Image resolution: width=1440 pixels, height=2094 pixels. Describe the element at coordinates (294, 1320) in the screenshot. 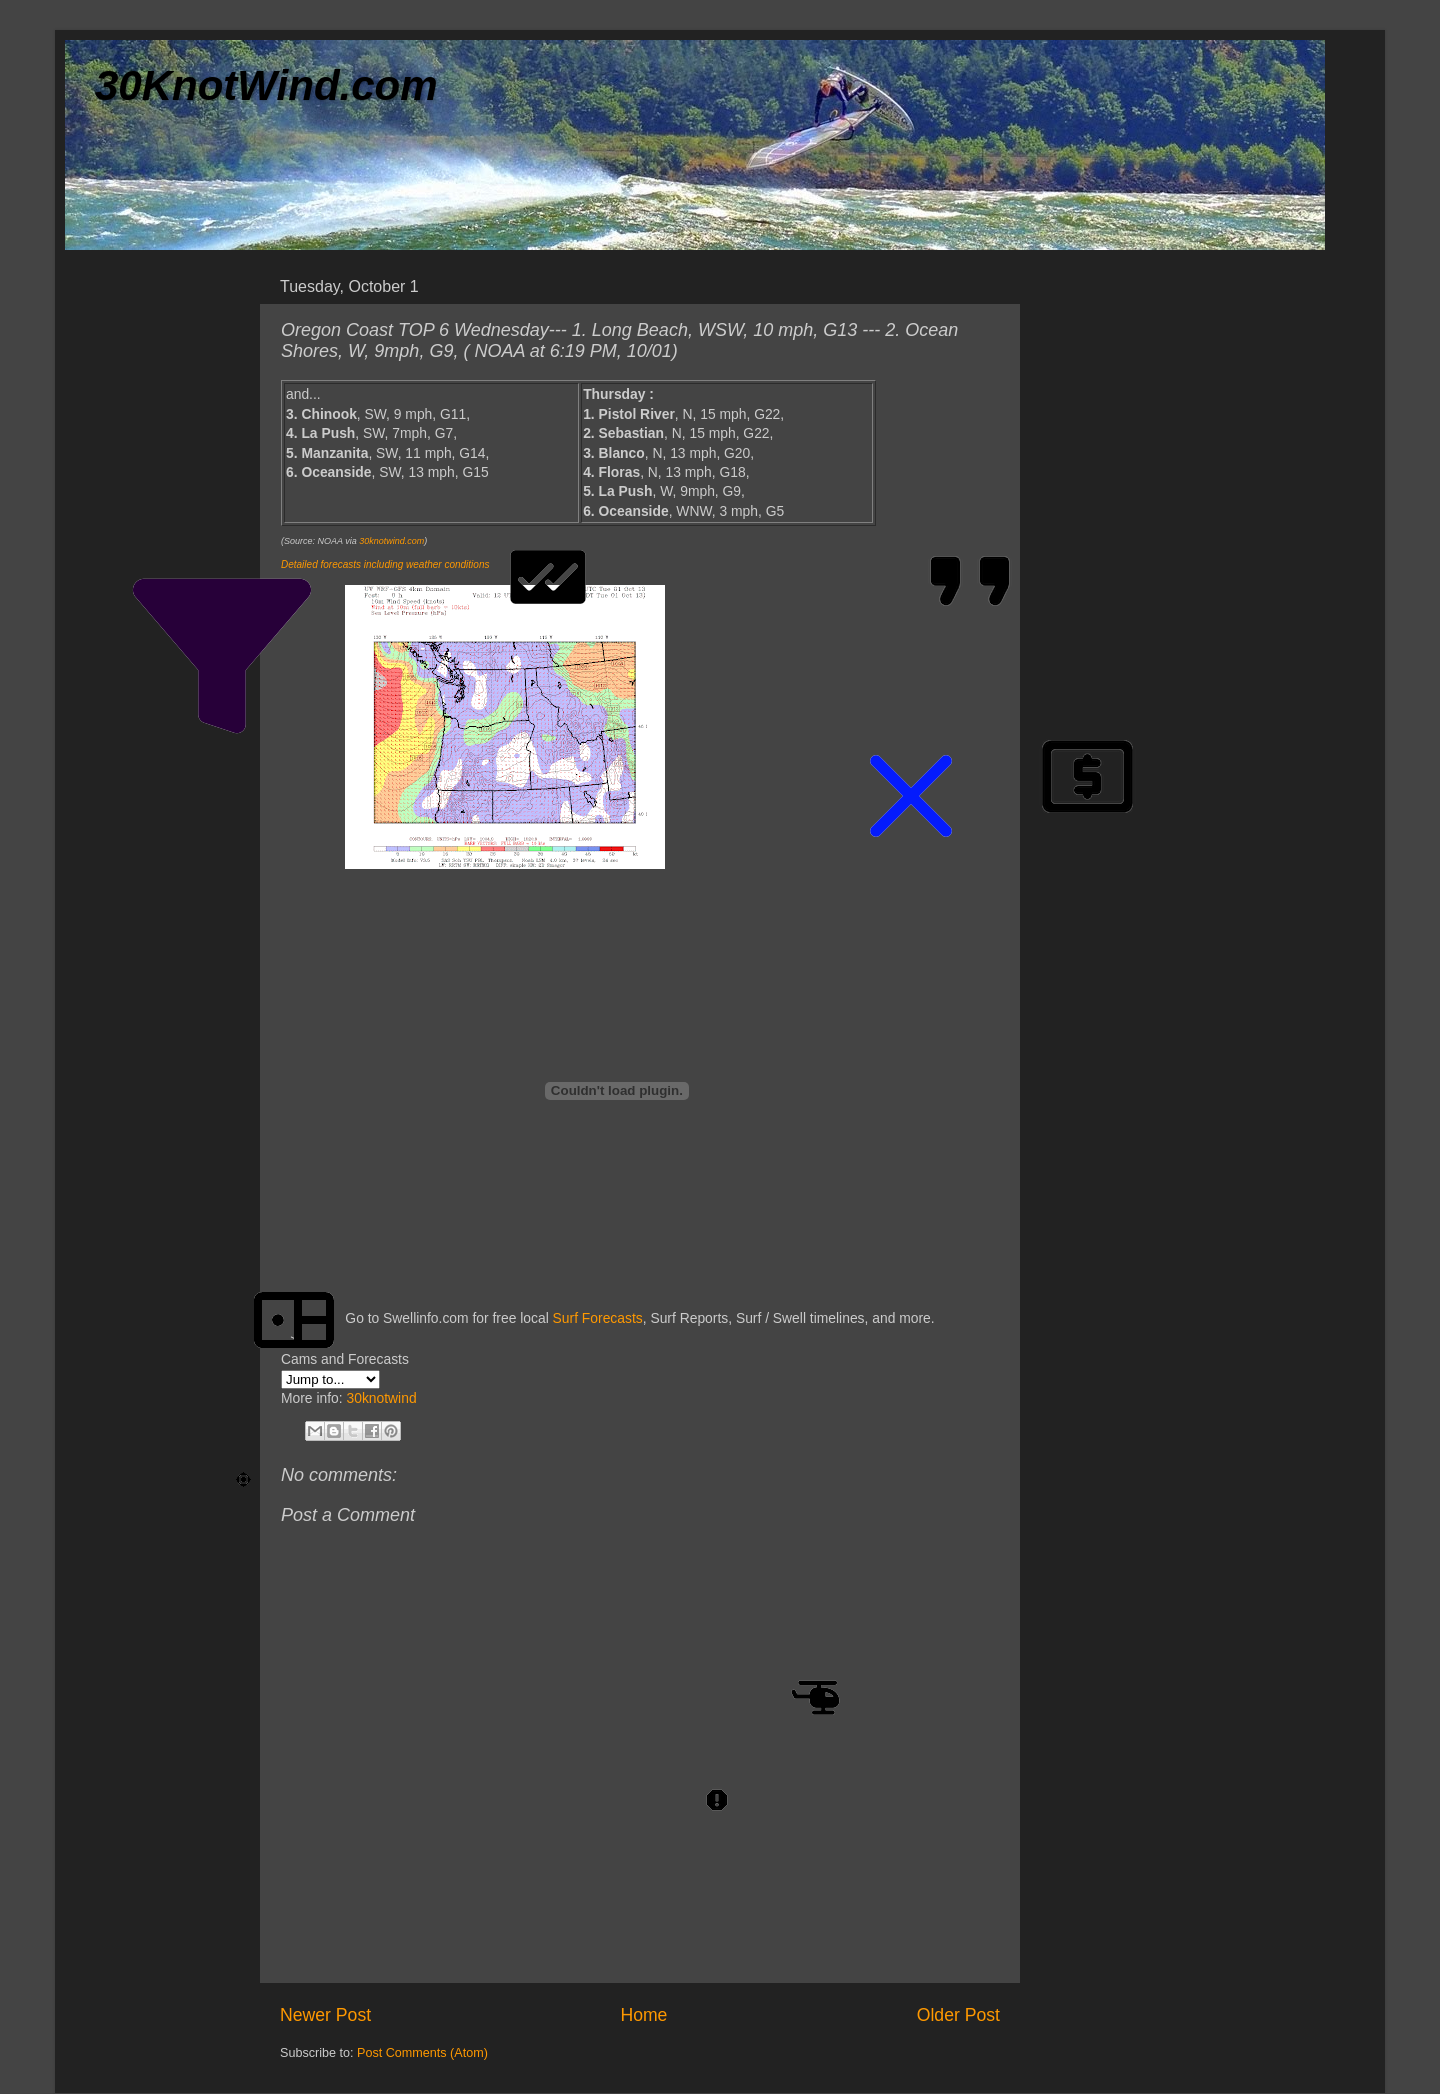

I see `view nearby bento or lunch spots` at that location.